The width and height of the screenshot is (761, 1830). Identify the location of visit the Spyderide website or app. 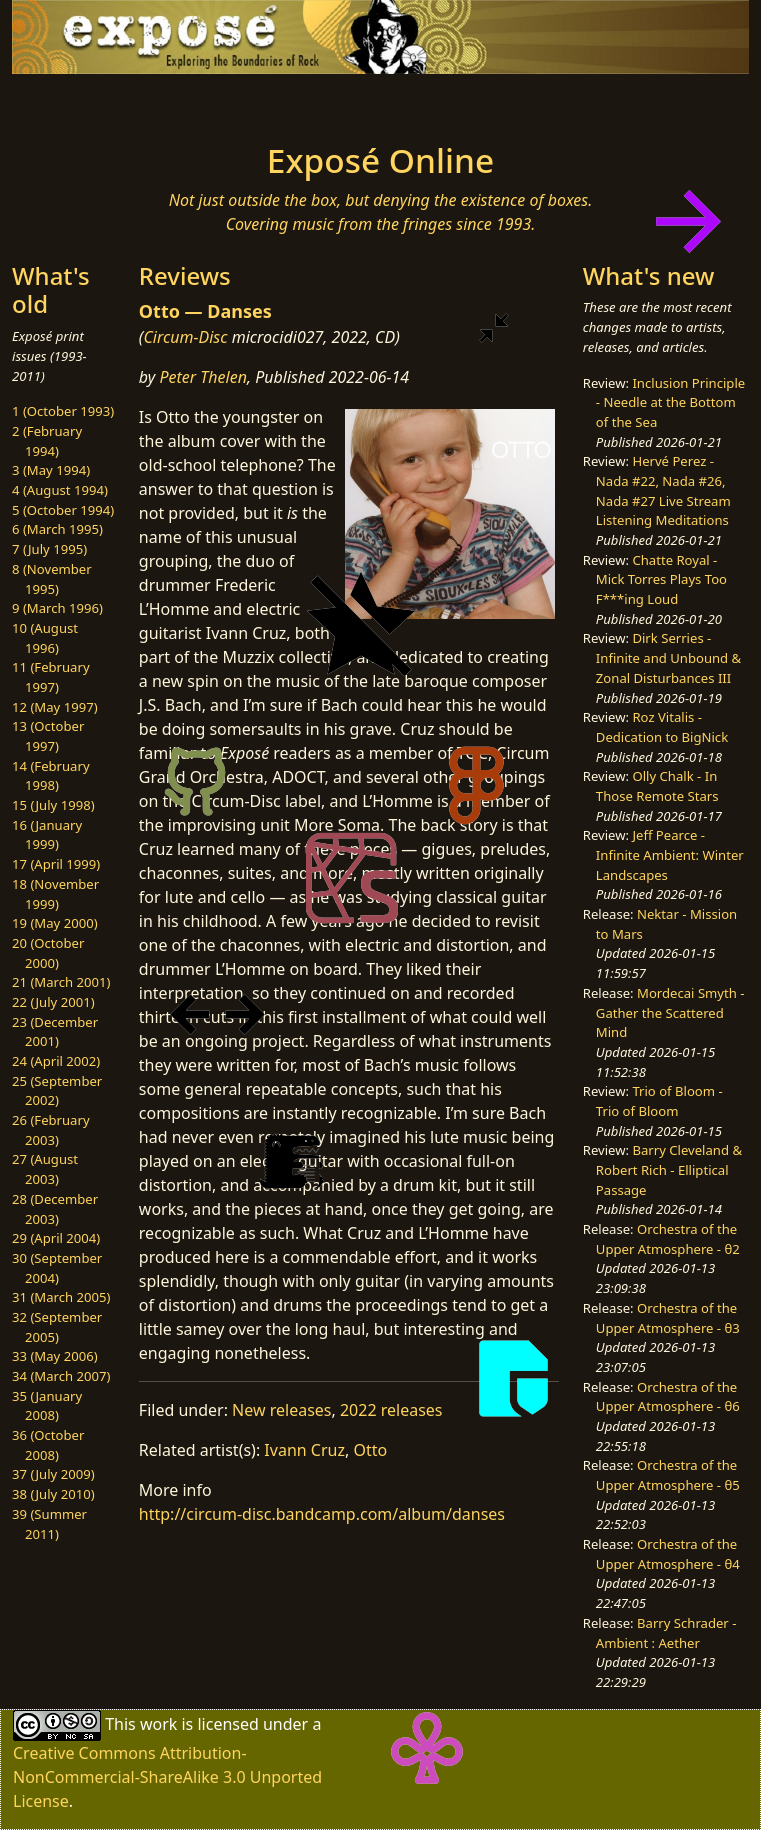
(352, 878).